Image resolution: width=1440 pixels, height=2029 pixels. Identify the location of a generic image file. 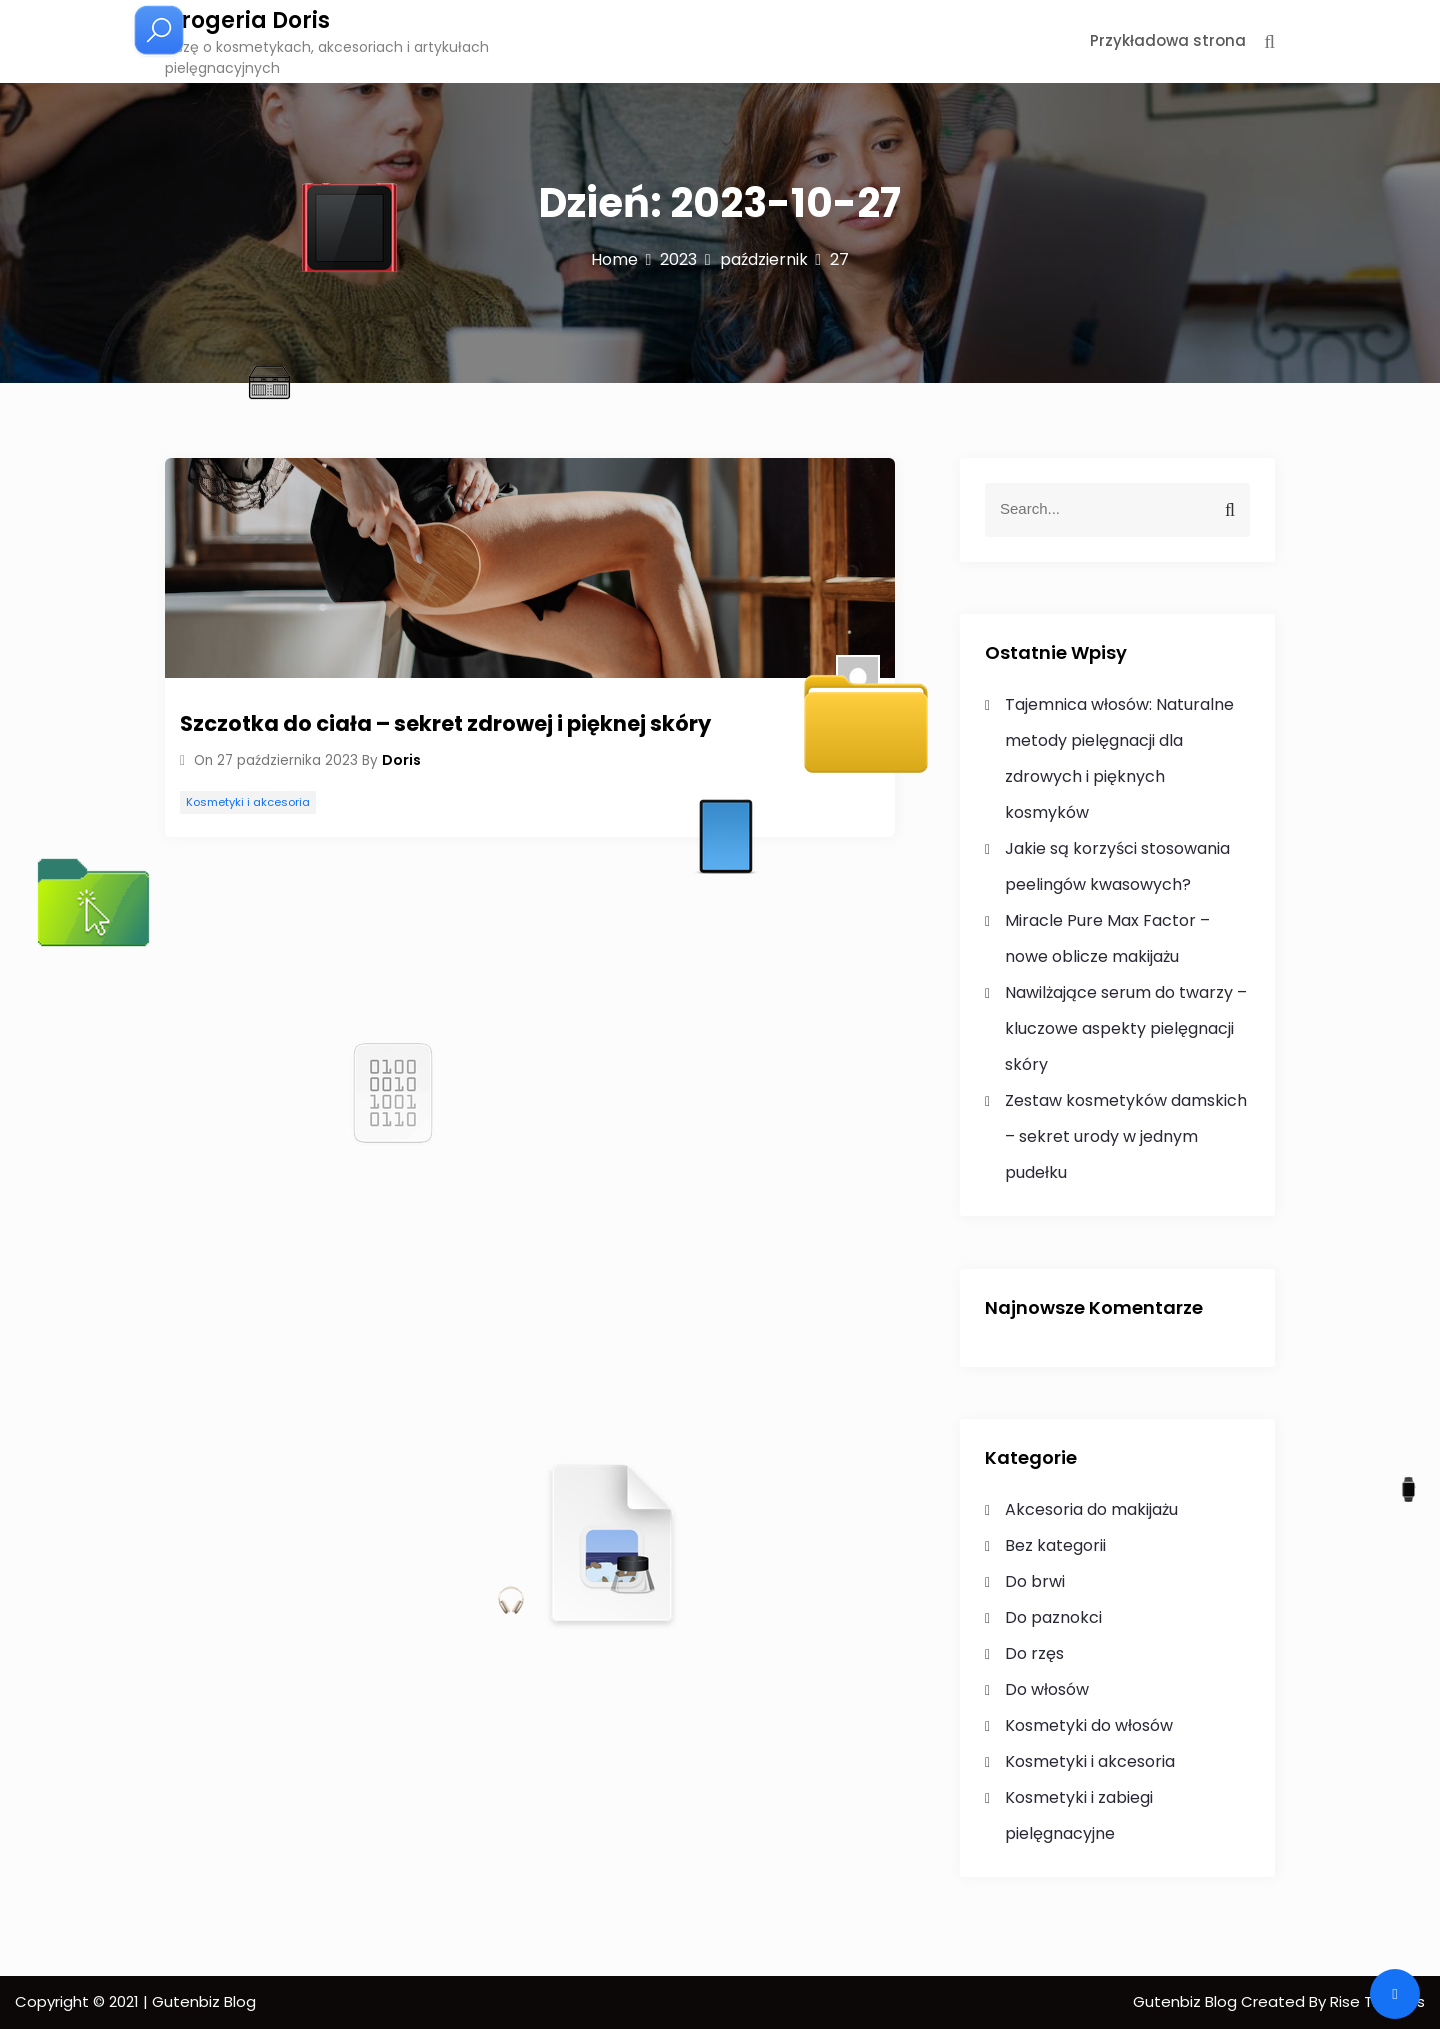
(612, 1546).